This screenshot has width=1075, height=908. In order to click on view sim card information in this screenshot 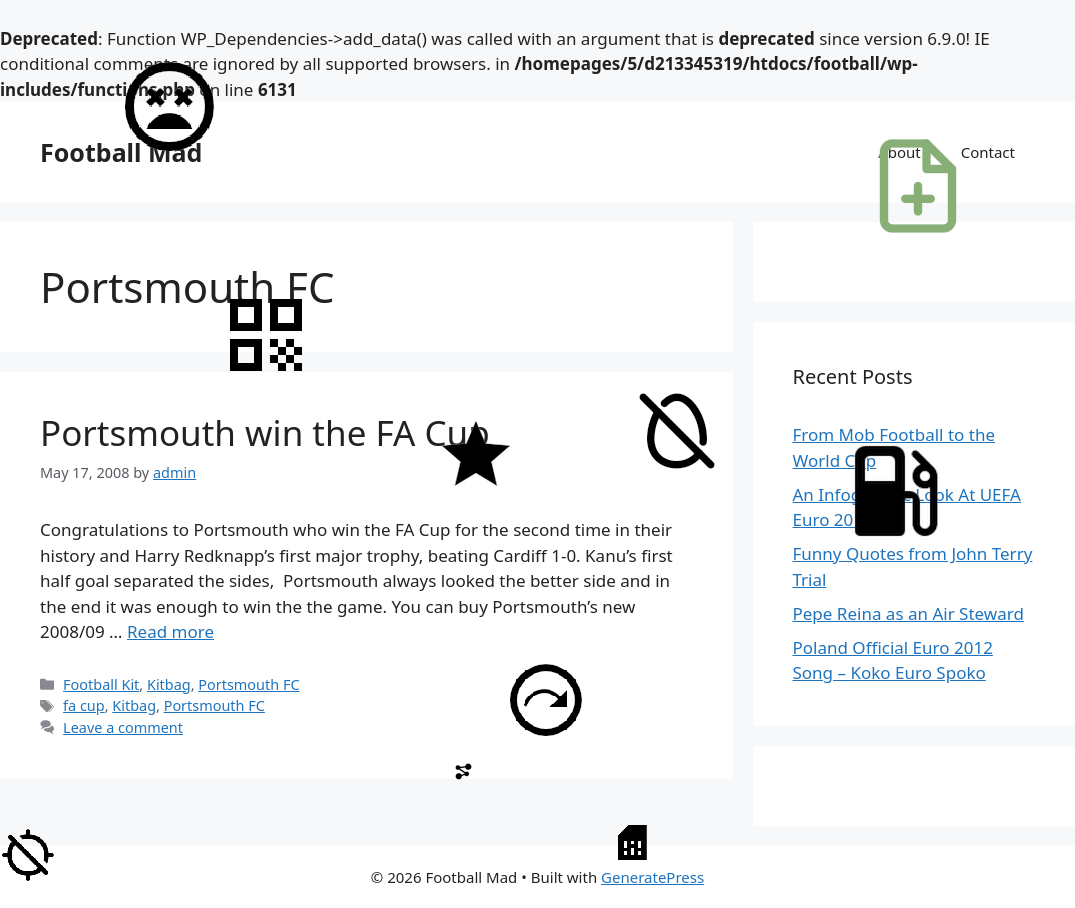, I will do `click(632, 842)`.